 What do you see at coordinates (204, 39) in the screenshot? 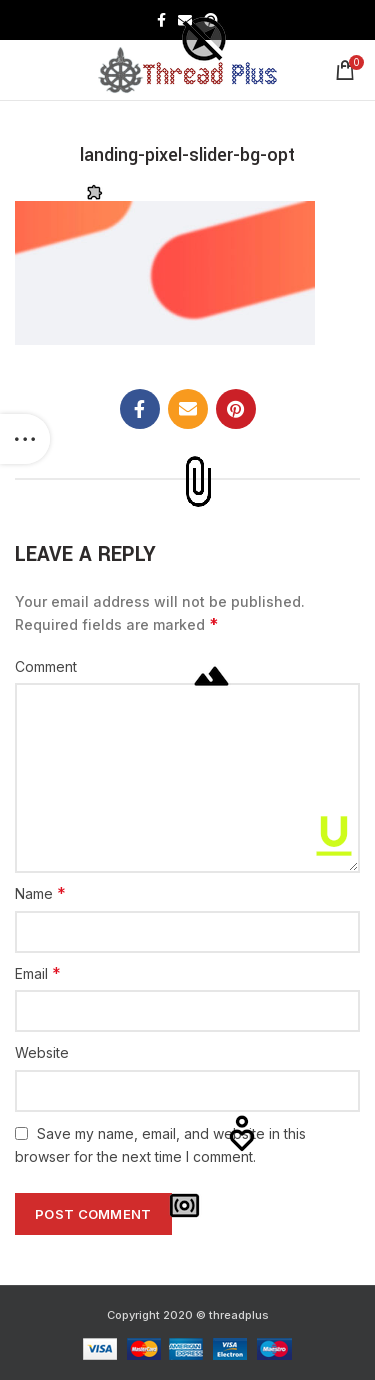
I see `disable compass or navigation mode` at bounding box center [204, 39].